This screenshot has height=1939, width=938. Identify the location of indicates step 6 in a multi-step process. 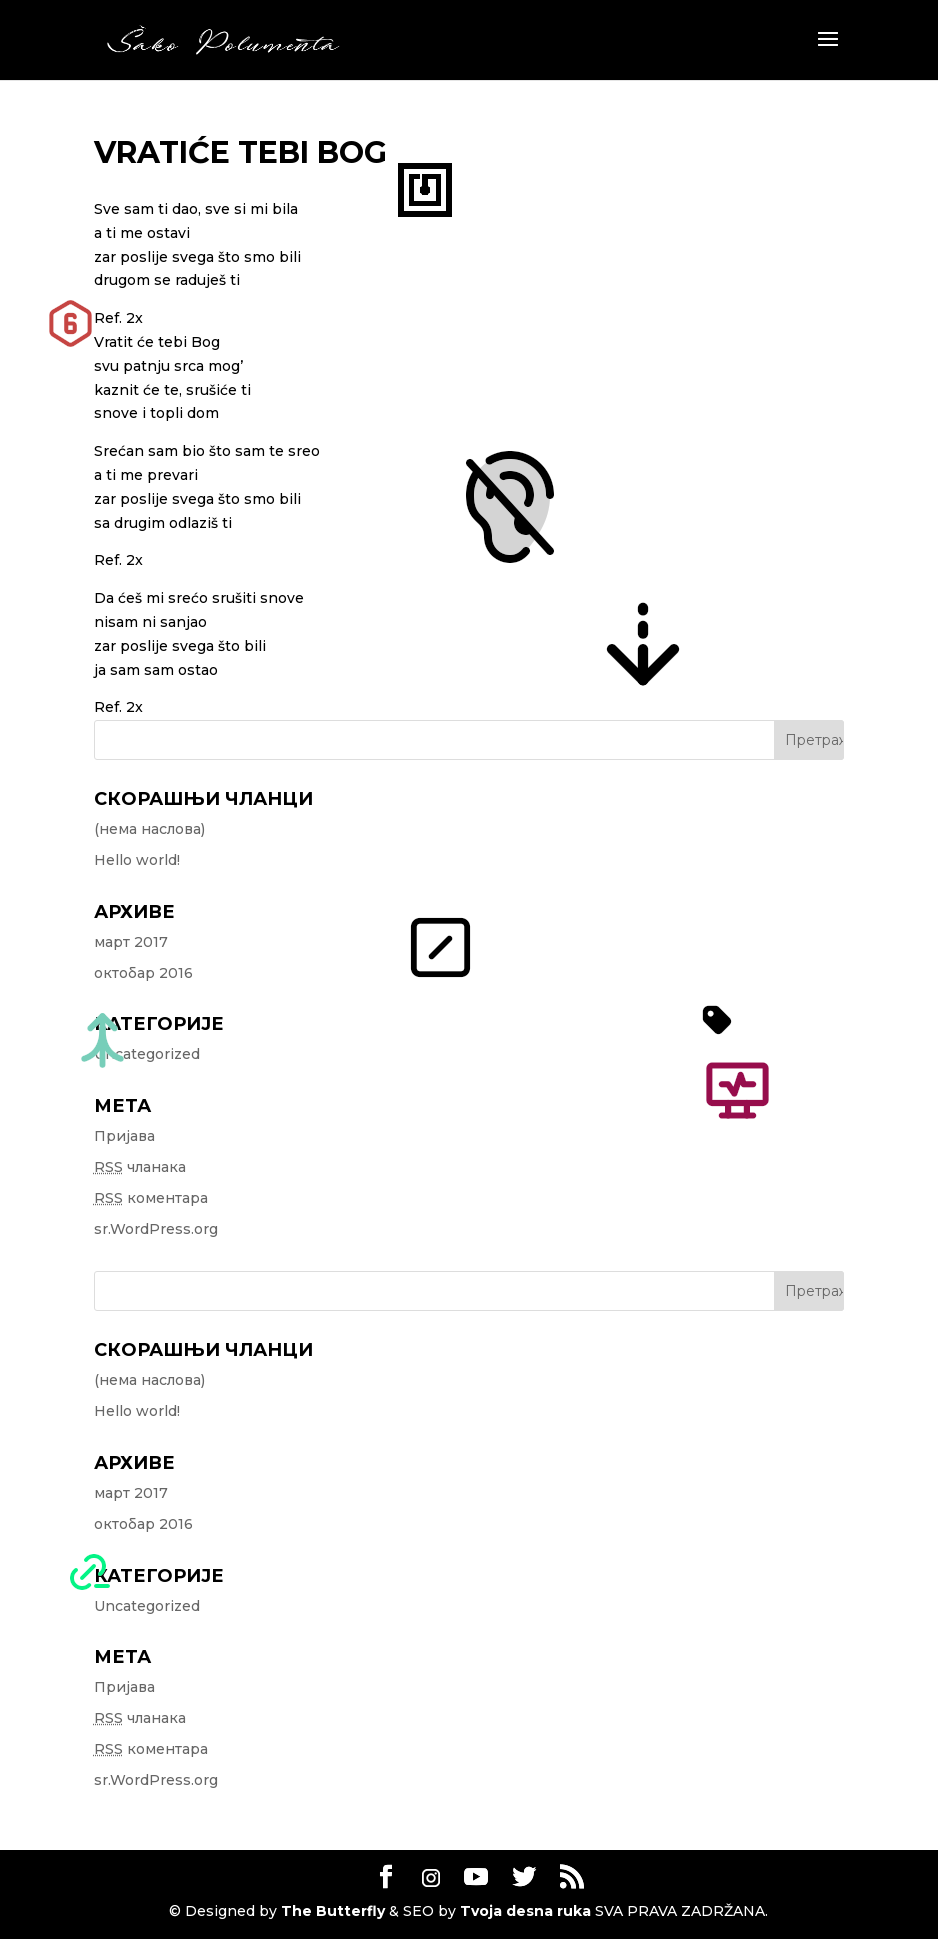
(70, 323).